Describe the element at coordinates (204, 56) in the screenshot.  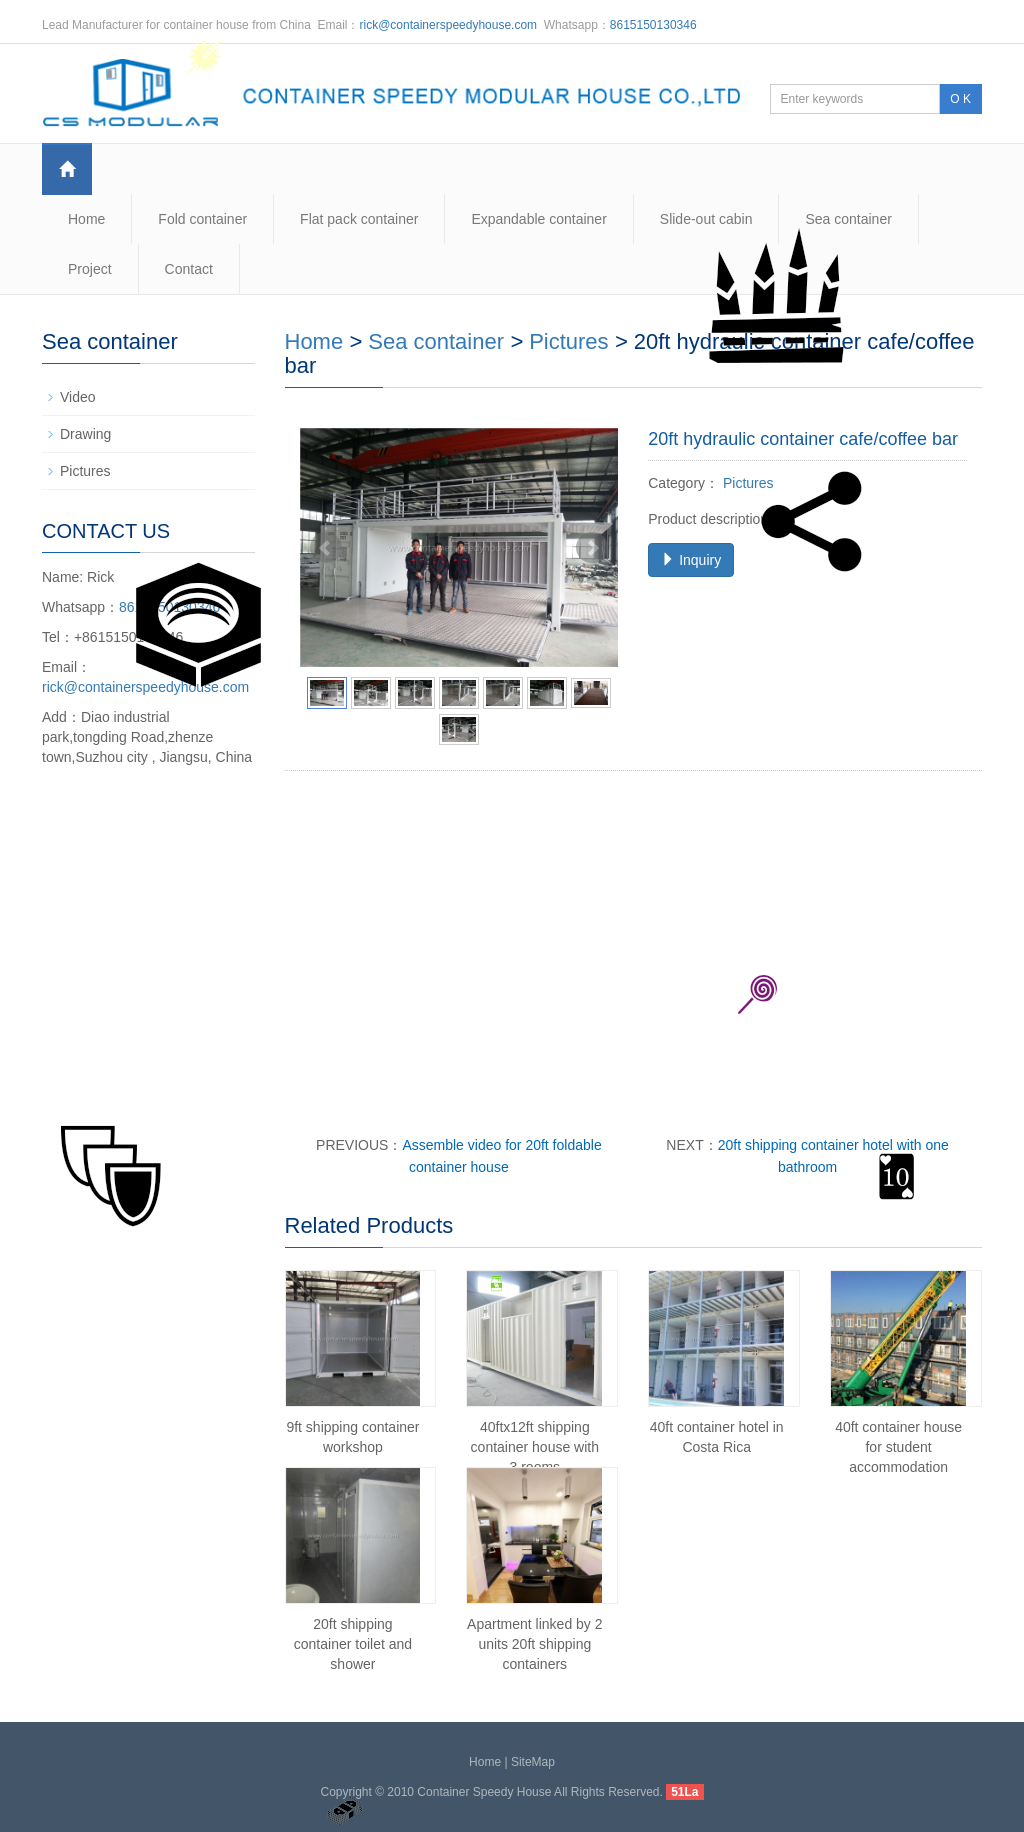
I see `sun-based weapon or solar attack ability` at that location.